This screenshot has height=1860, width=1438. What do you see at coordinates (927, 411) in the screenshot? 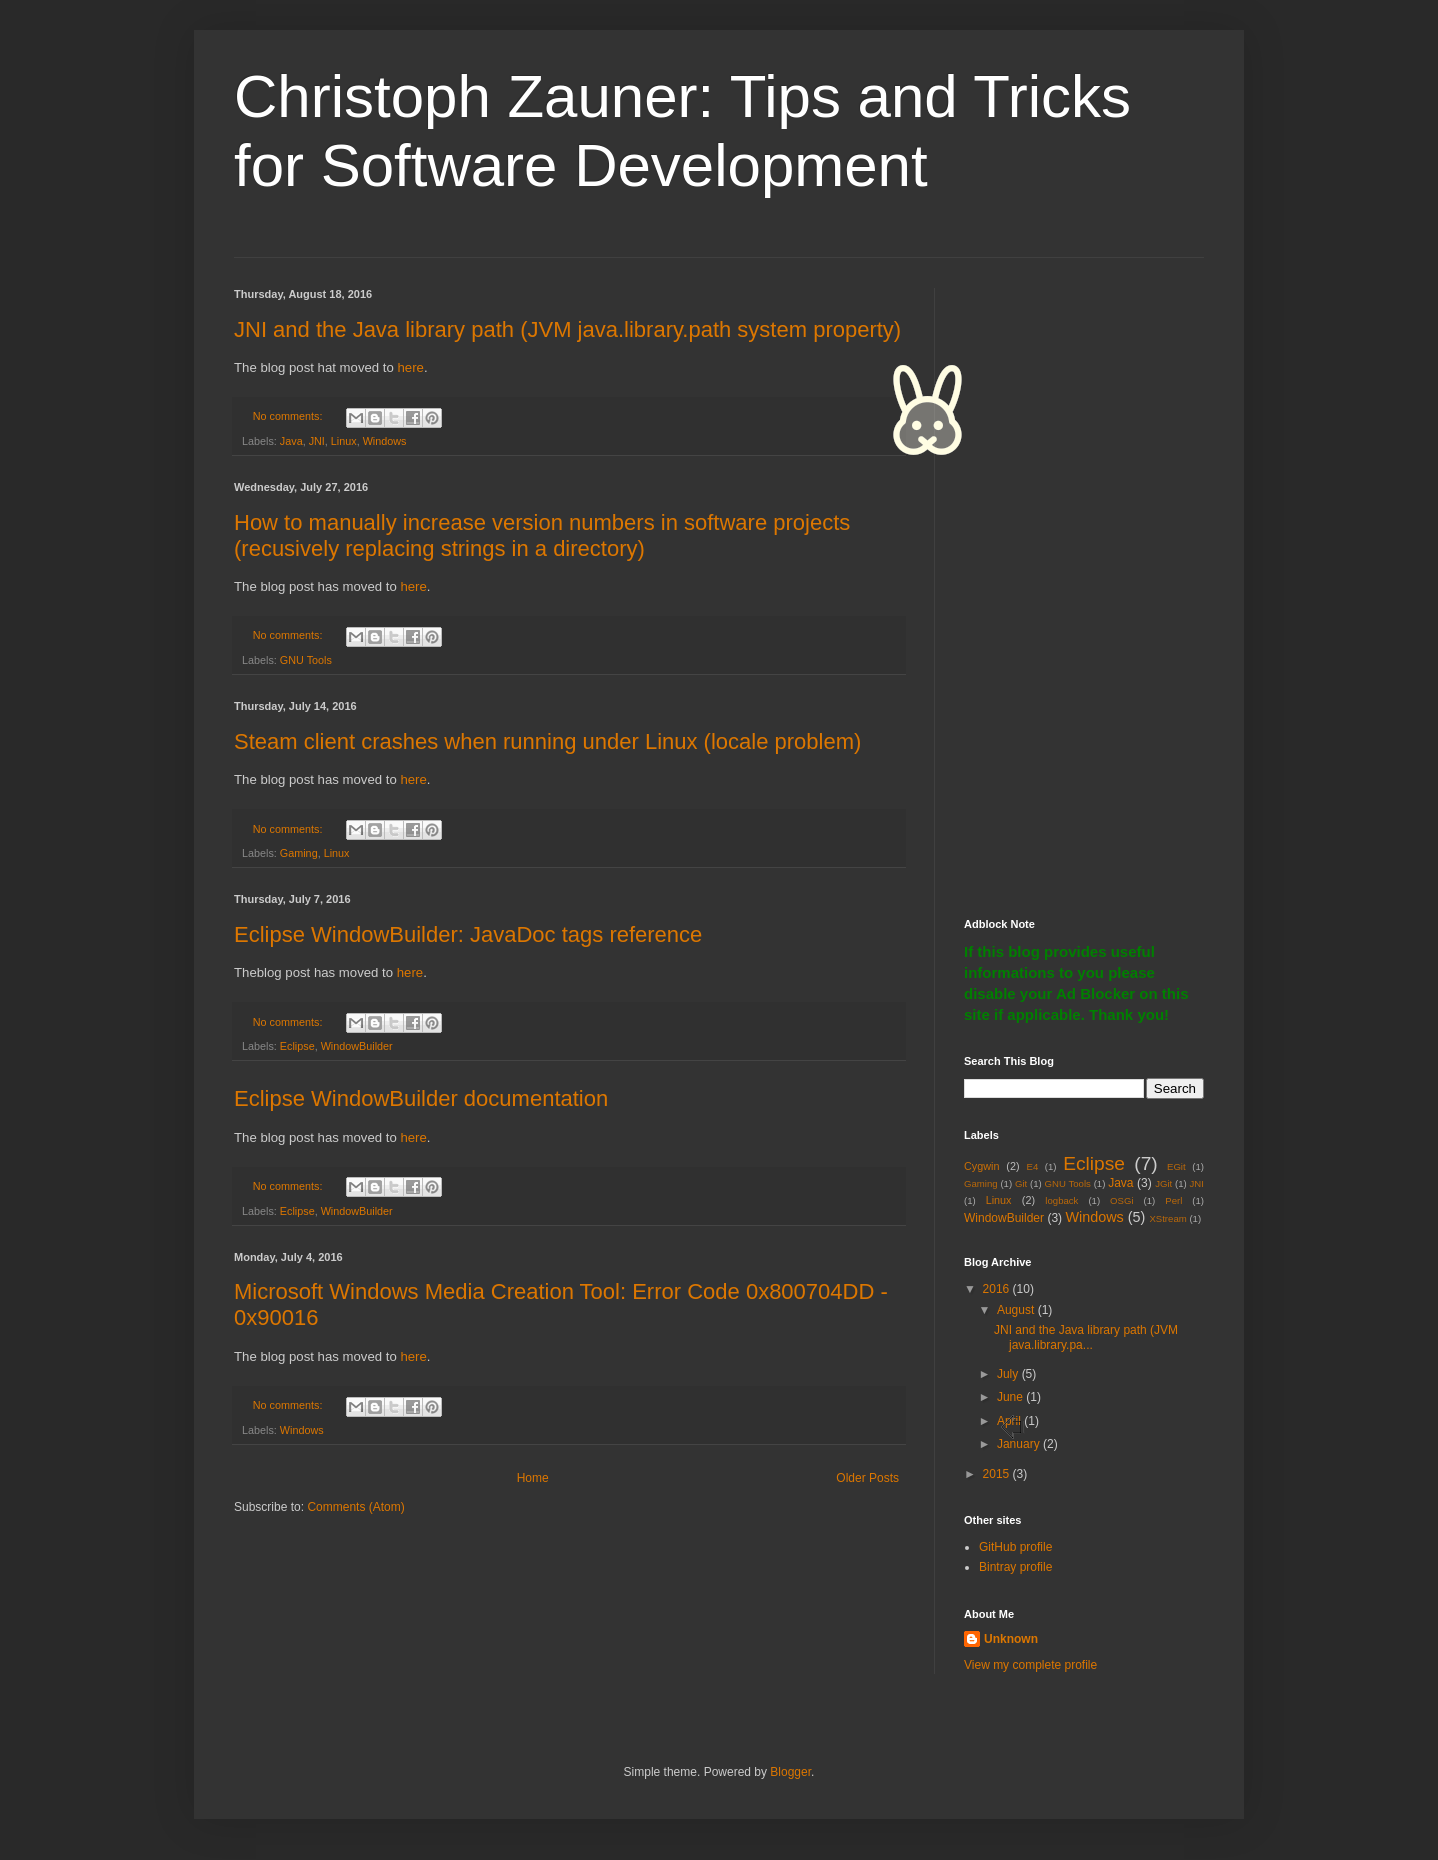
I see `access pet or animal-related features` at bounding box center [927, 411].